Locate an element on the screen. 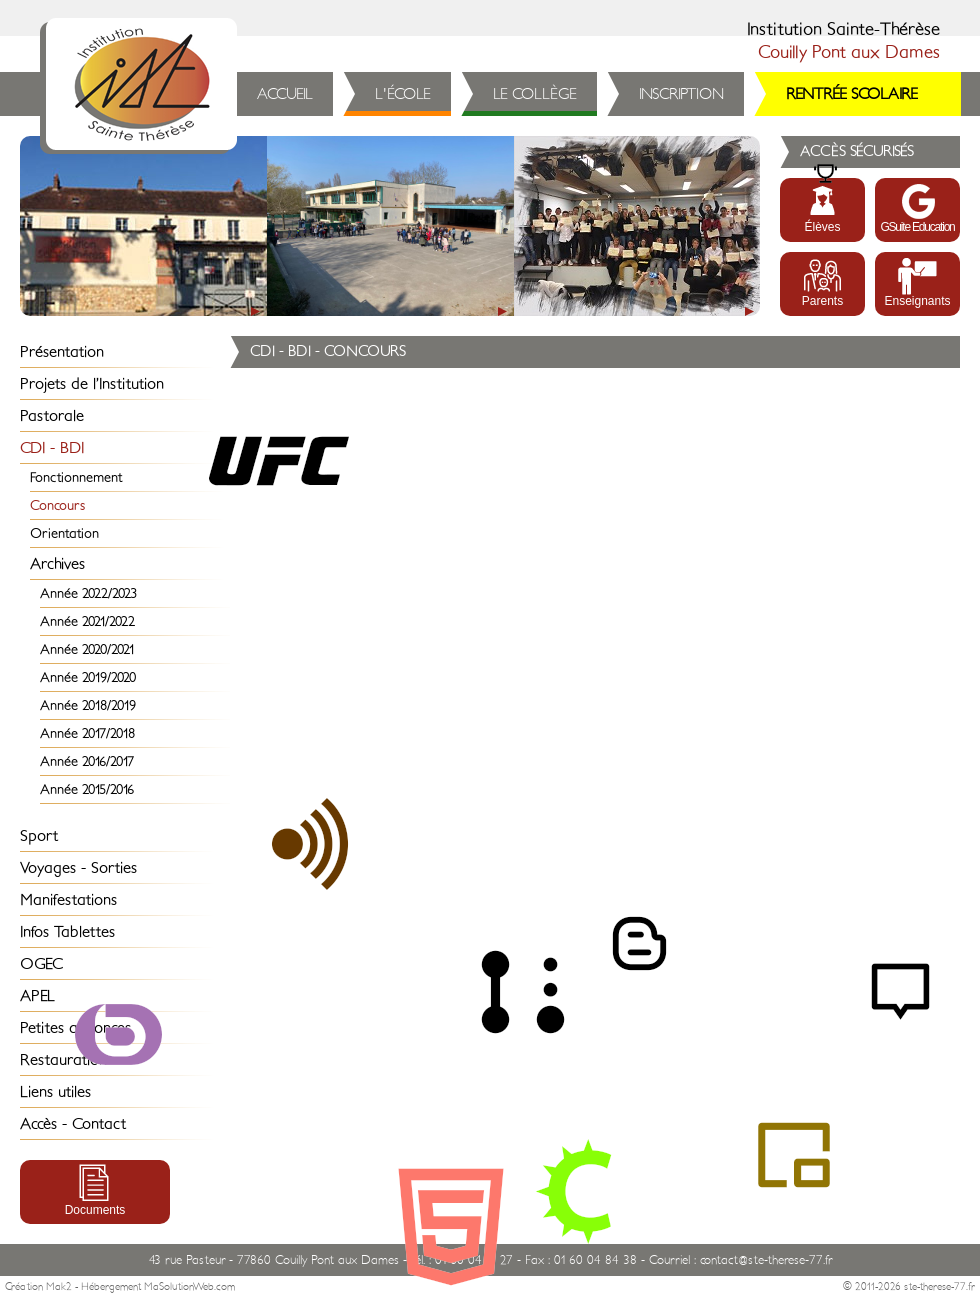 This screenshot has height=1304, width=980. open Blogger app is located at coordinates (639, 943).